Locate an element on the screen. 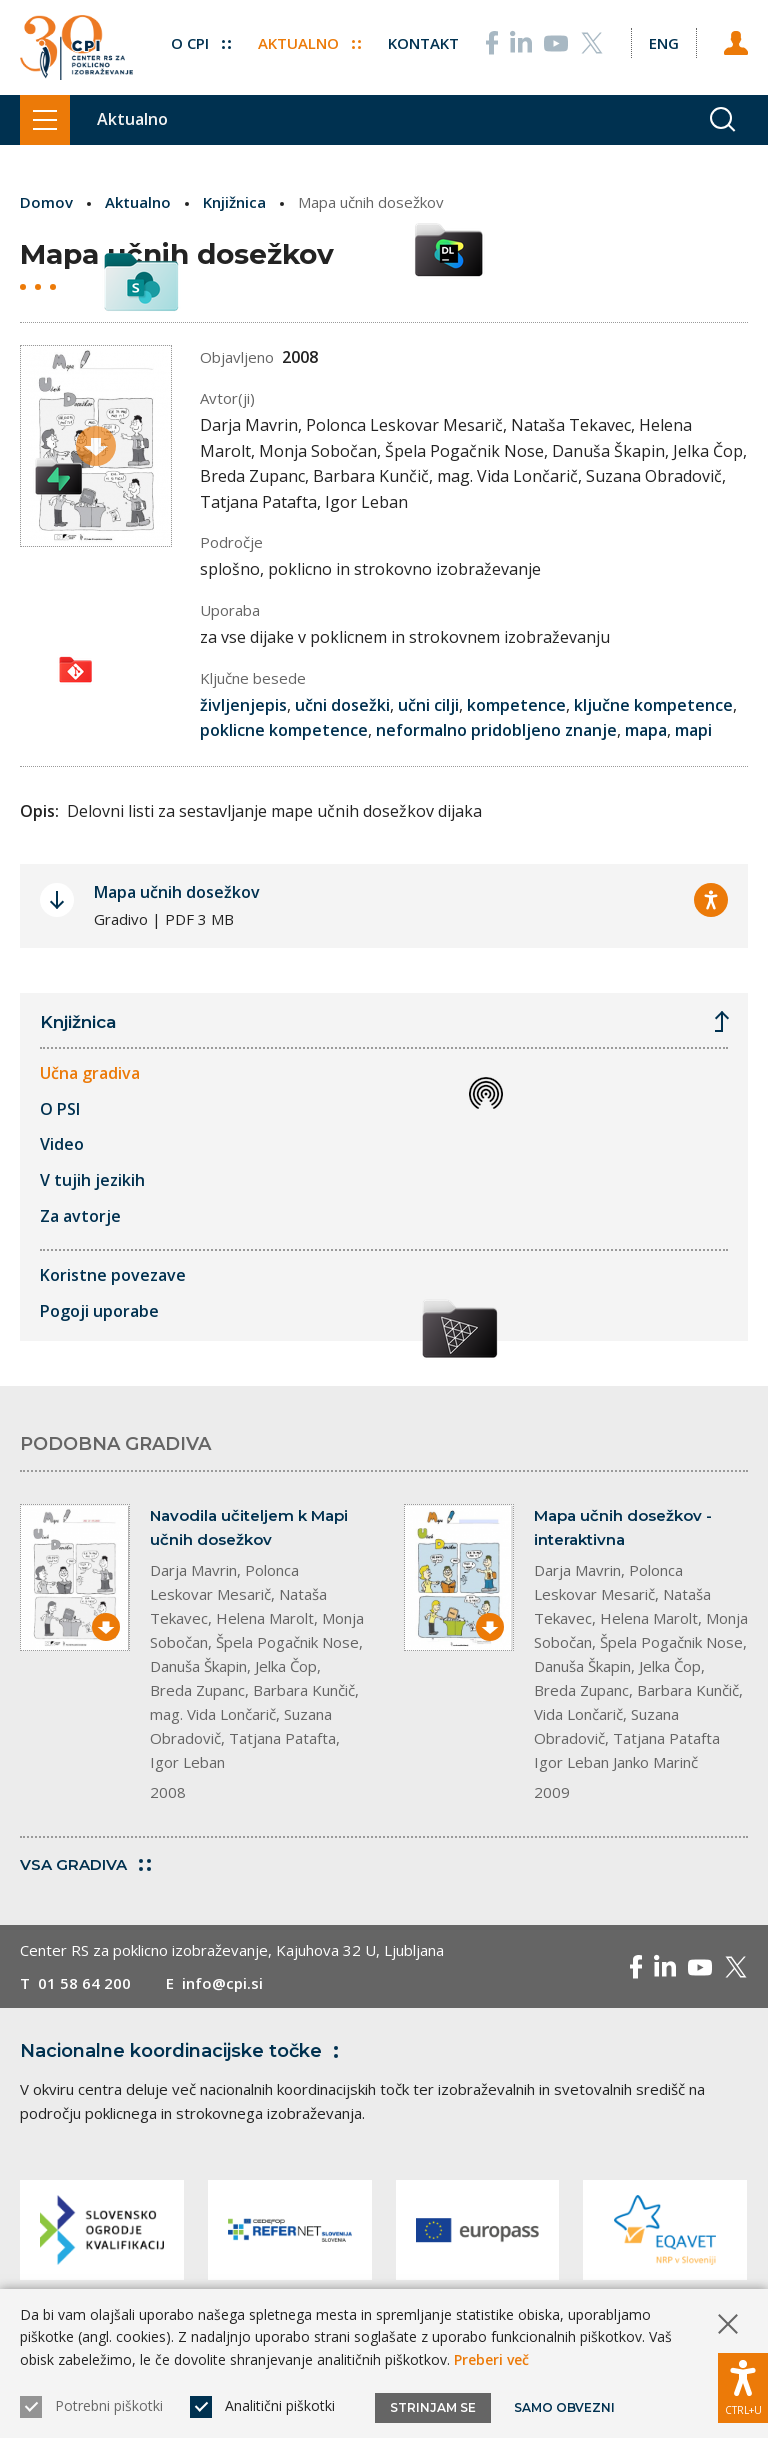 The height and width of the screenshot is (2438, 768). open git repository folder is located at coordinates (75, 670).